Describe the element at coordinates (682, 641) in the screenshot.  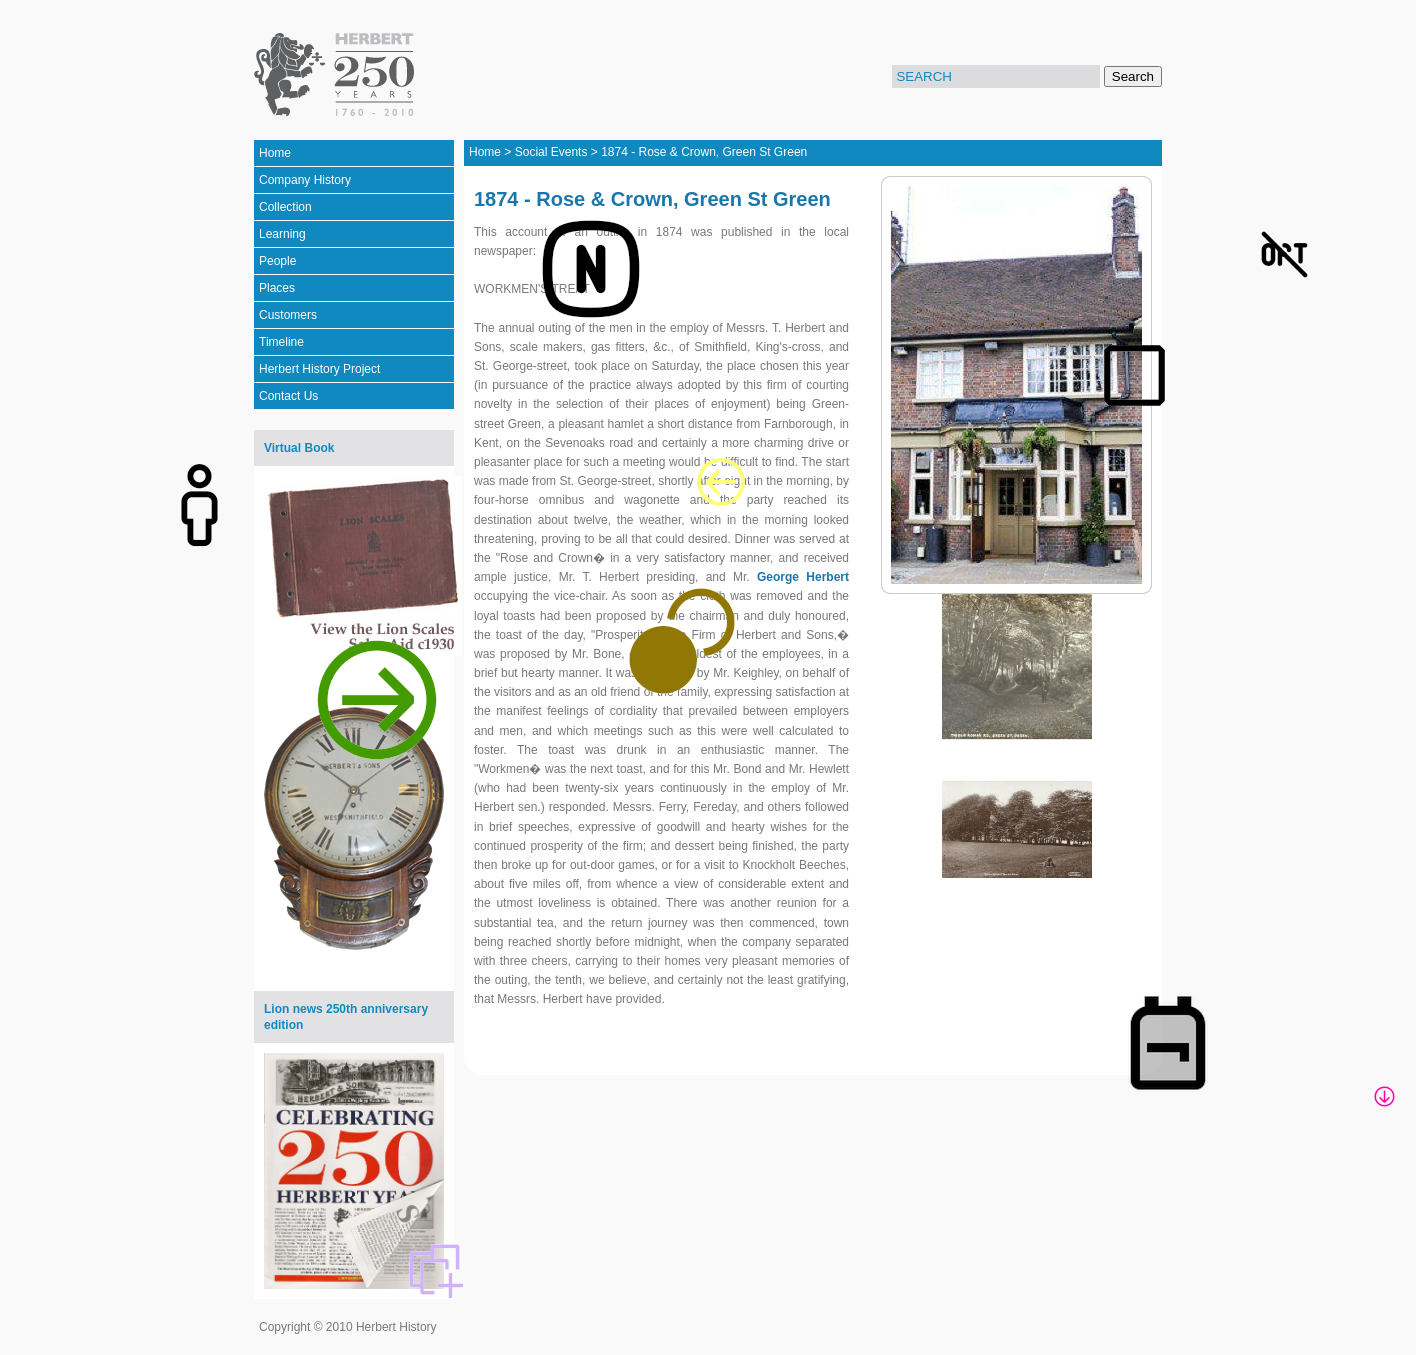
I see `activate or enable breakpoints in the debugger` at that location.